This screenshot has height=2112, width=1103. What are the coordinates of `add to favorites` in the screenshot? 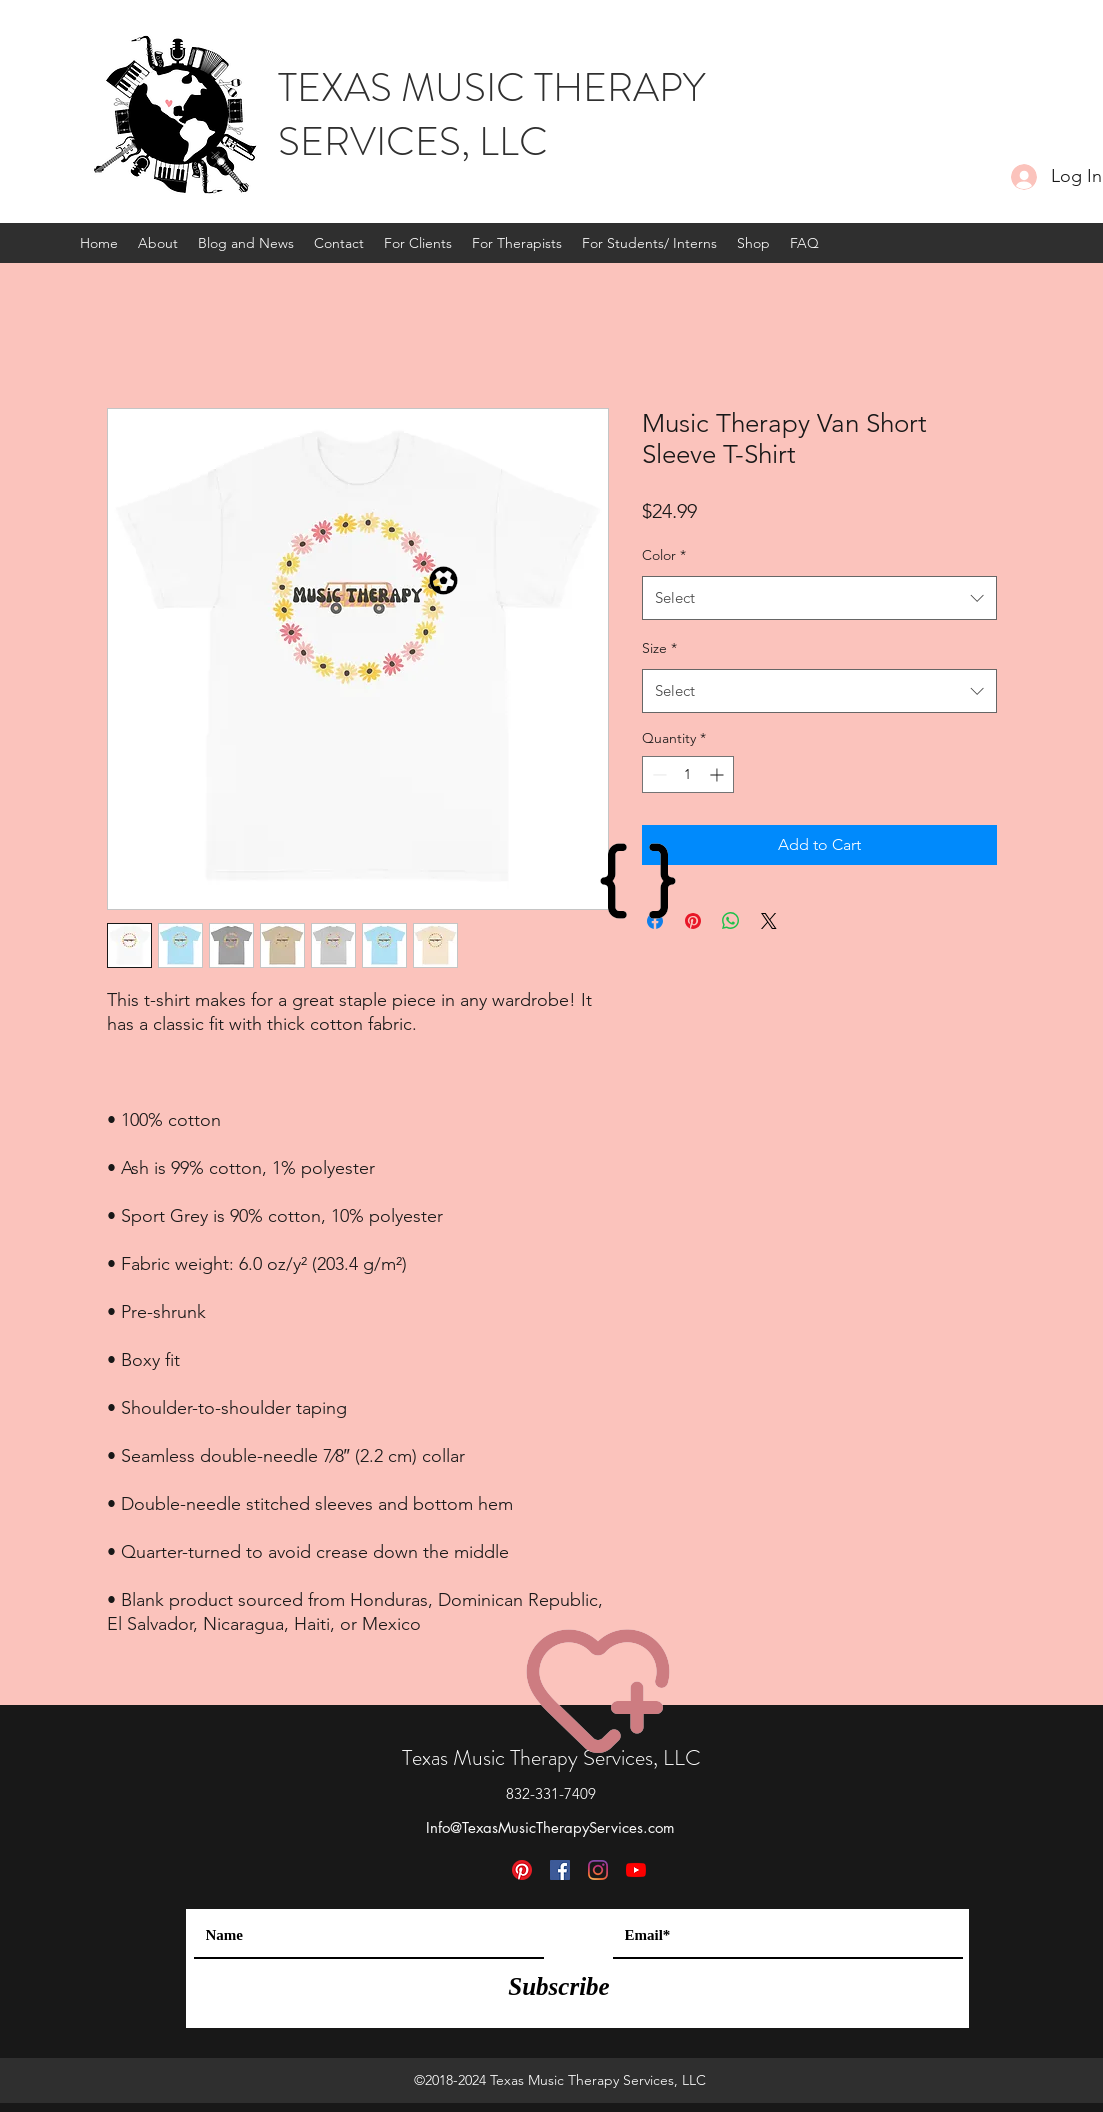 It's located at (598, 1688).